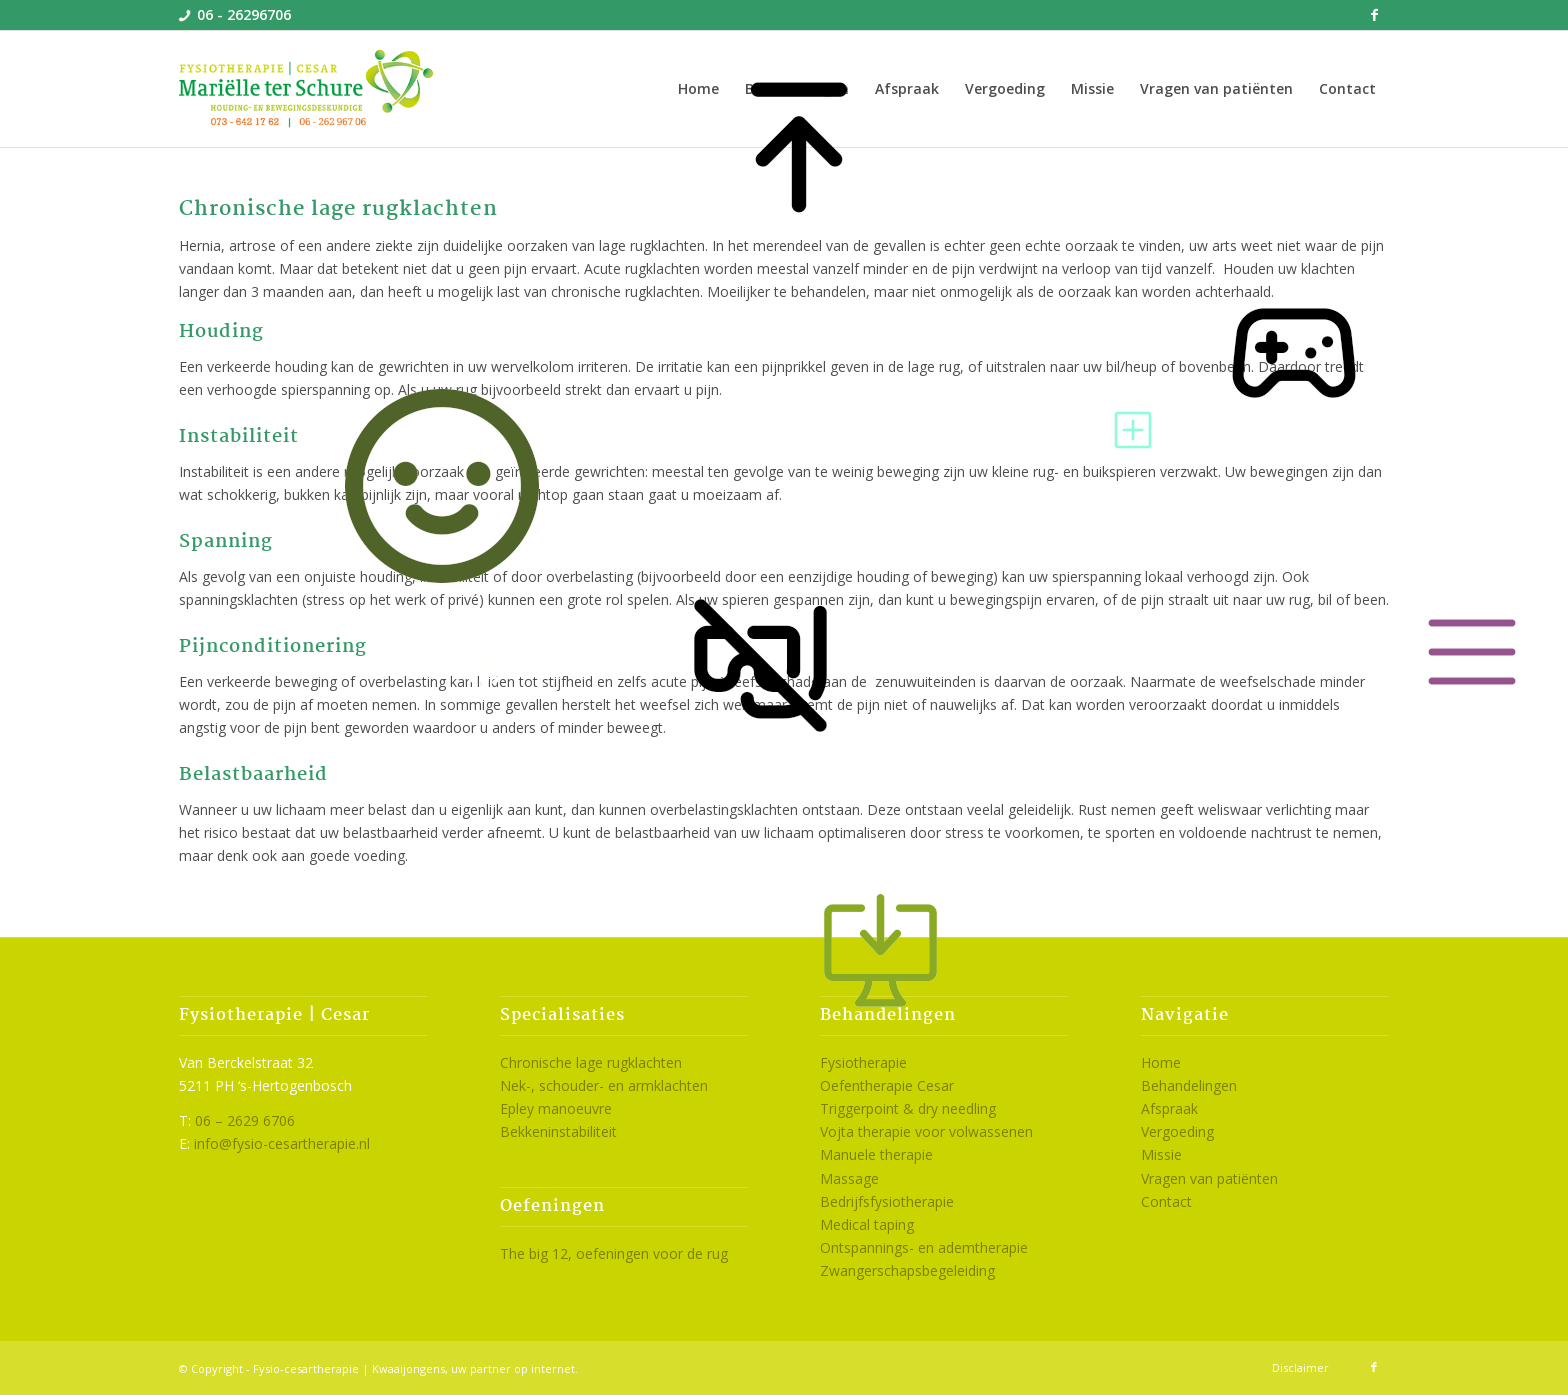 This screenshot has height=1395, width=1568. I want to click on disable scuba or diving mode, so click(760, 665).